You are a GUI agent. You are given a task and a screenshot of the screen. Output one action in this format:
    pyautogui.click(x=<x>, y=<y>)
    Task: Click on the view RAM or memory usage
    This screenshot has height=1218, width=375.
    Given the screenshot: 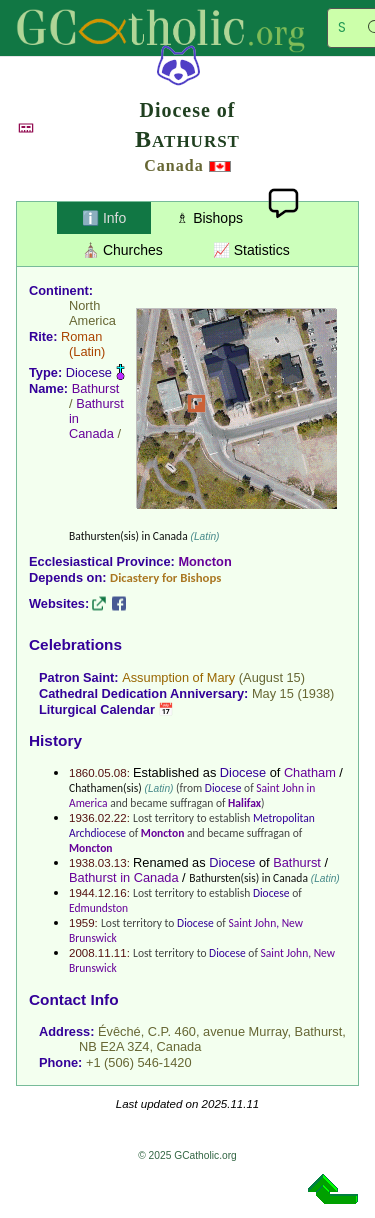 What is the action you would take?
    pyautogui.click(x=26, y=128)
    